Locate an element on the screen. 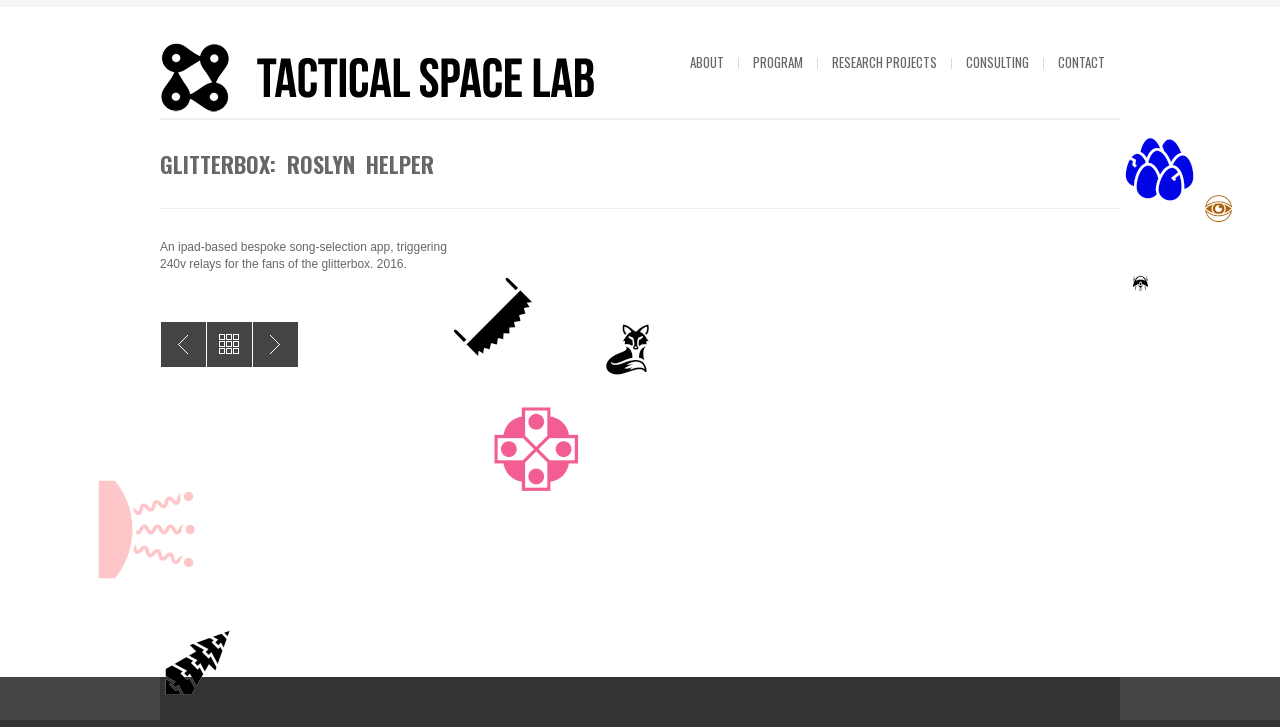 This screenshot has width=1280, height=727. access woodworking or crafting tools is located at coordinates (493, 317).